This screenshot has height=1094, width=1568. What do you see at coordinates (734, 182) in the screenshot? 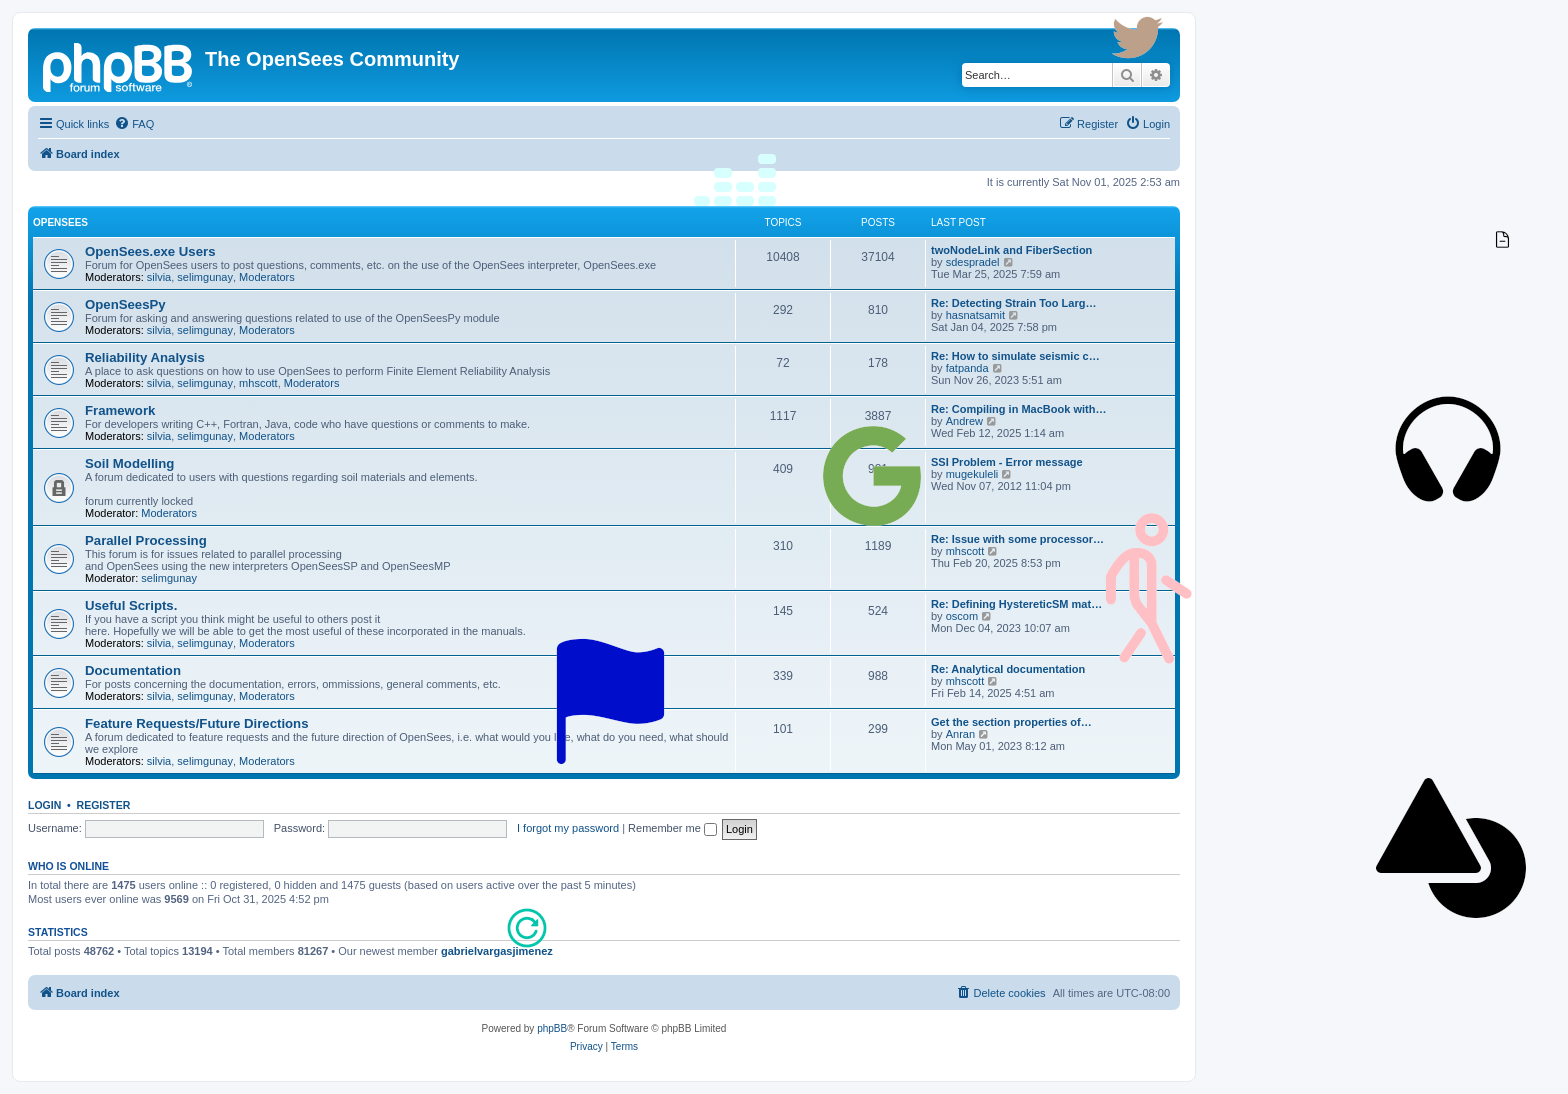
I see `open Deezer music streaming app` at bounding box center [734, 182].